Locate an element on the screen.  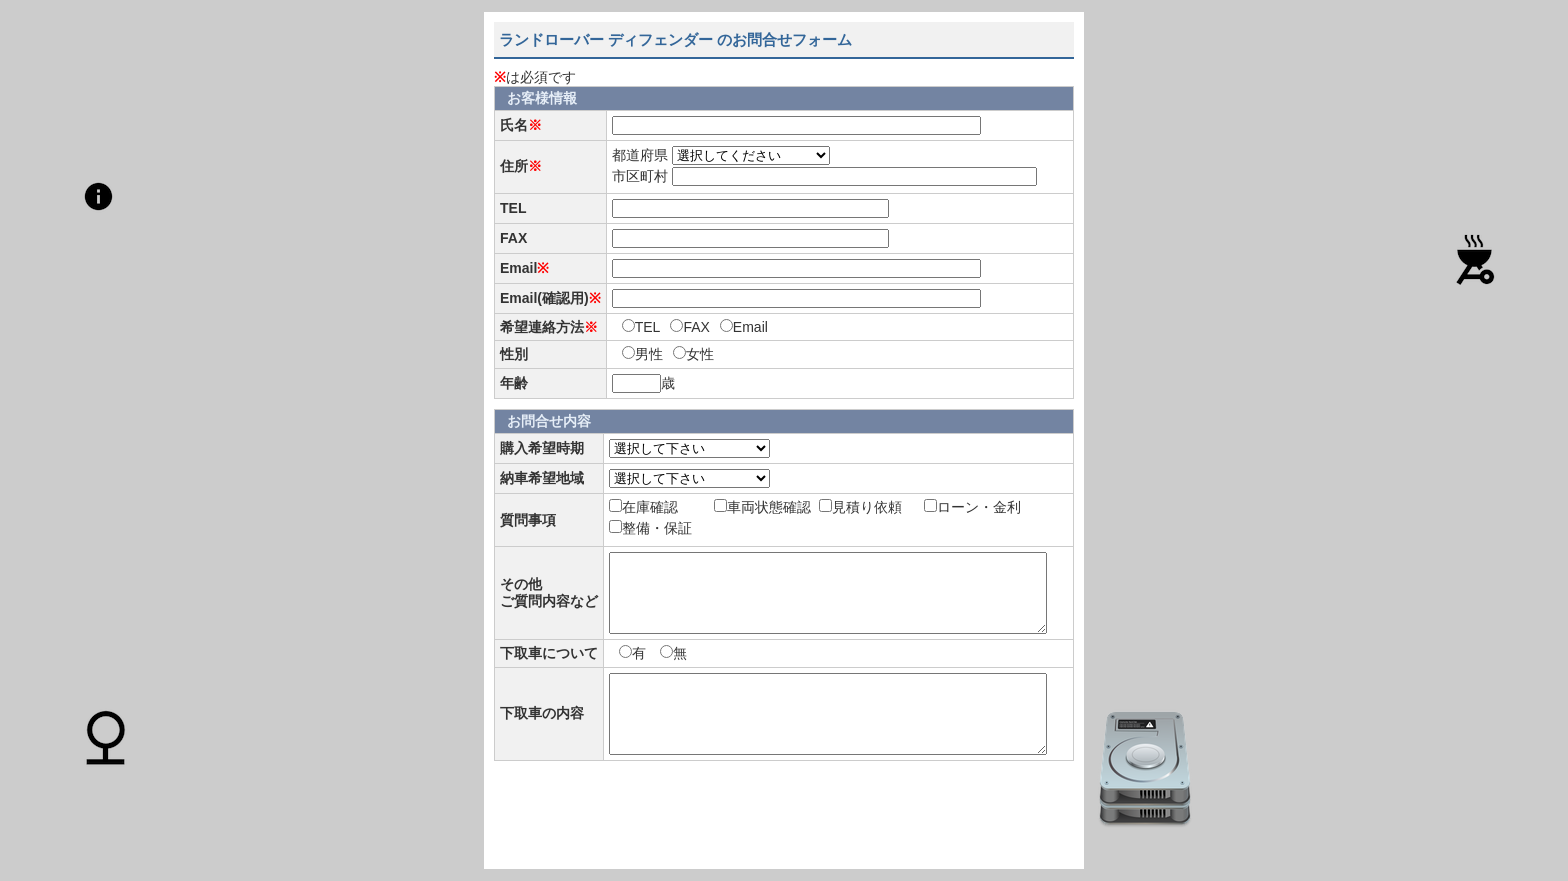
access multiple connected storage drives is located at coordinates (1145, 769).